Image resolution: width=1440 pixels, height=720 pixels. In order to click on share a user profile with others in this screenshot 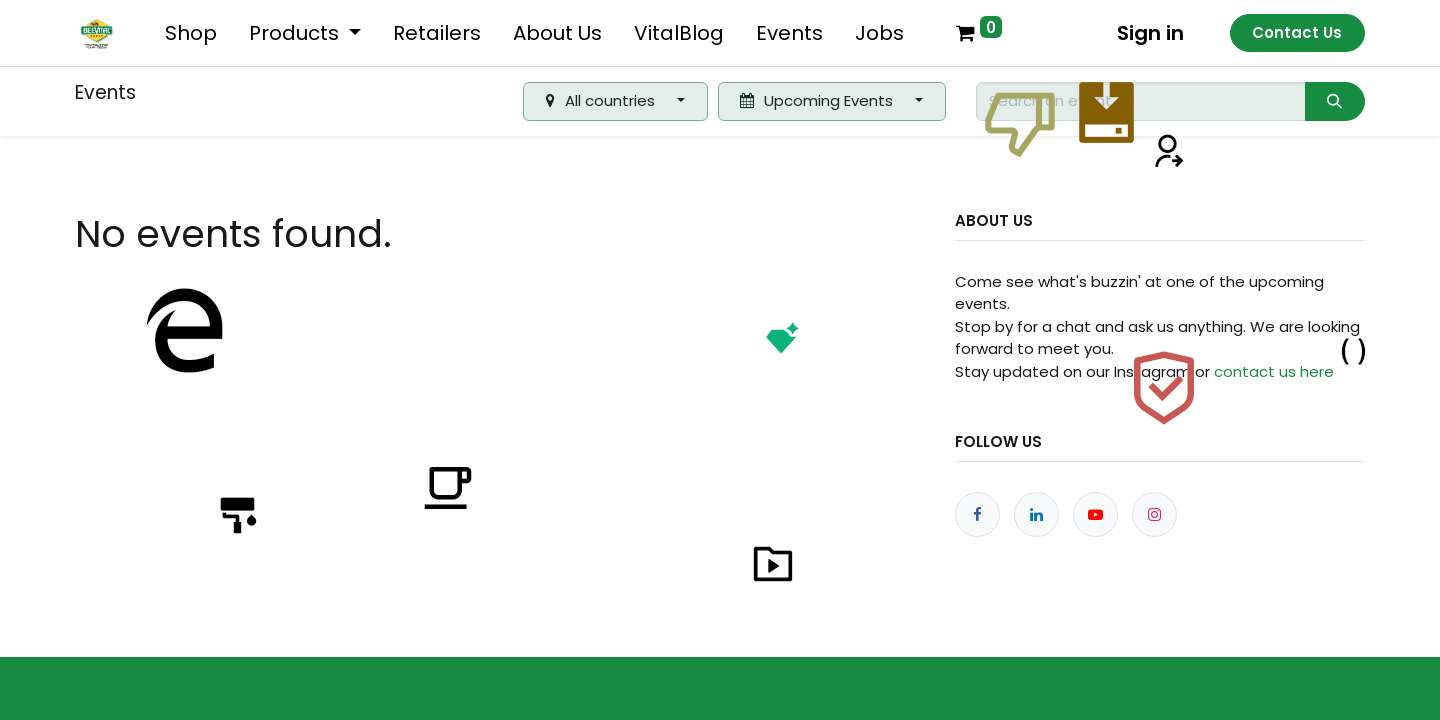, I will do `click(1167, 151)`.